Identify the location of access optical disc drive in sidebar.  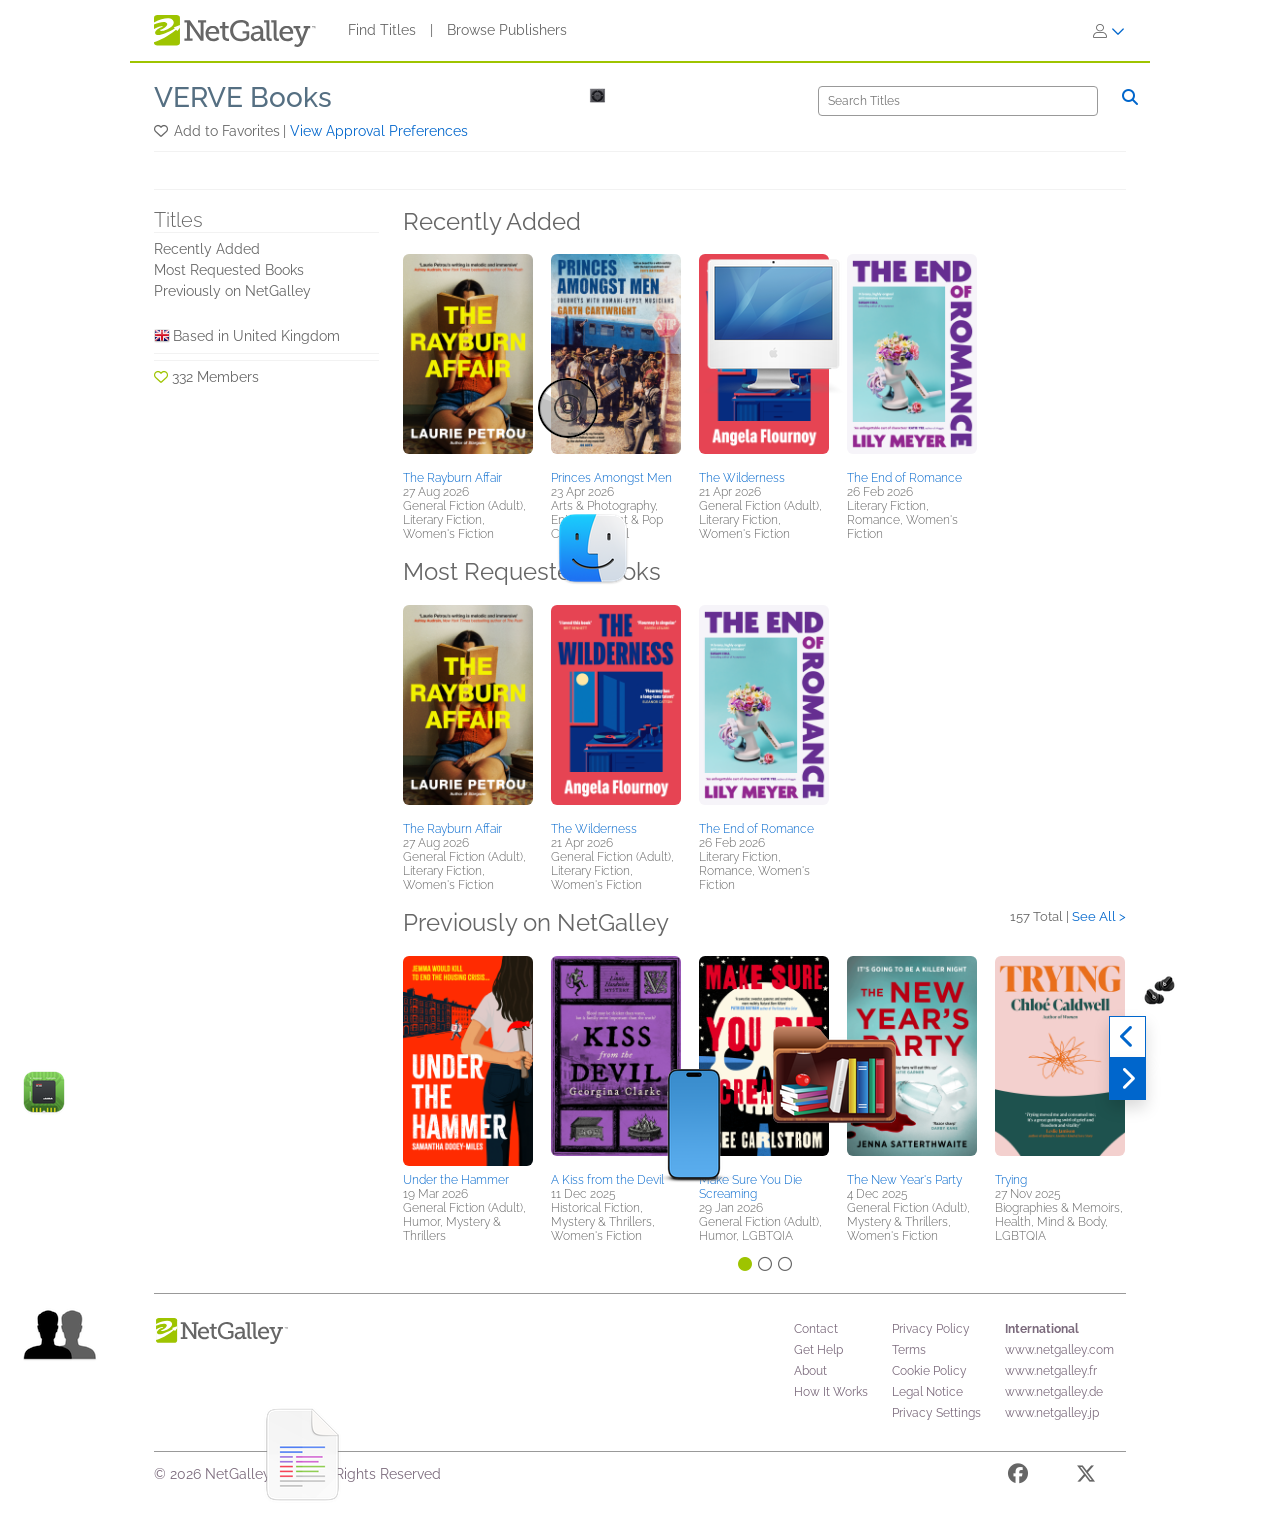
(568, 408).